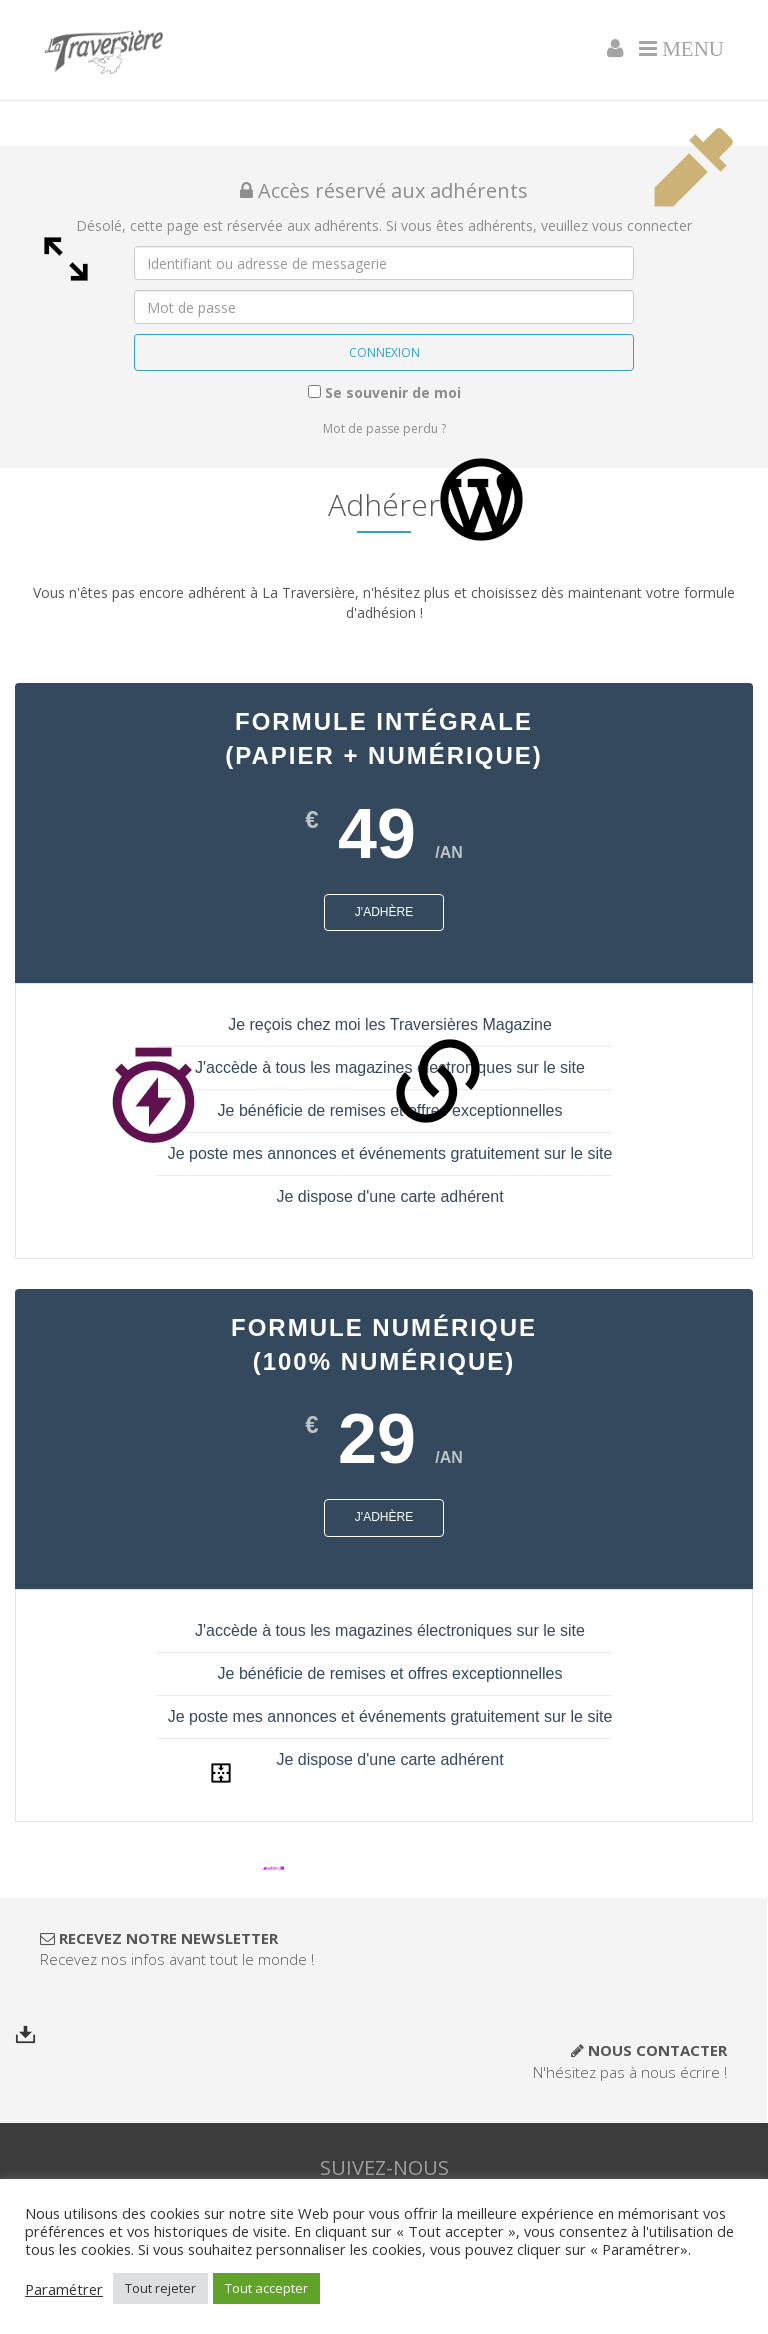 The width and height of the screenshot is (768, 2334). What do you see at coordinates (438, 1081) in the screenshot?
I see `view linked accounts or connections` at bounding box center [438, 1081].